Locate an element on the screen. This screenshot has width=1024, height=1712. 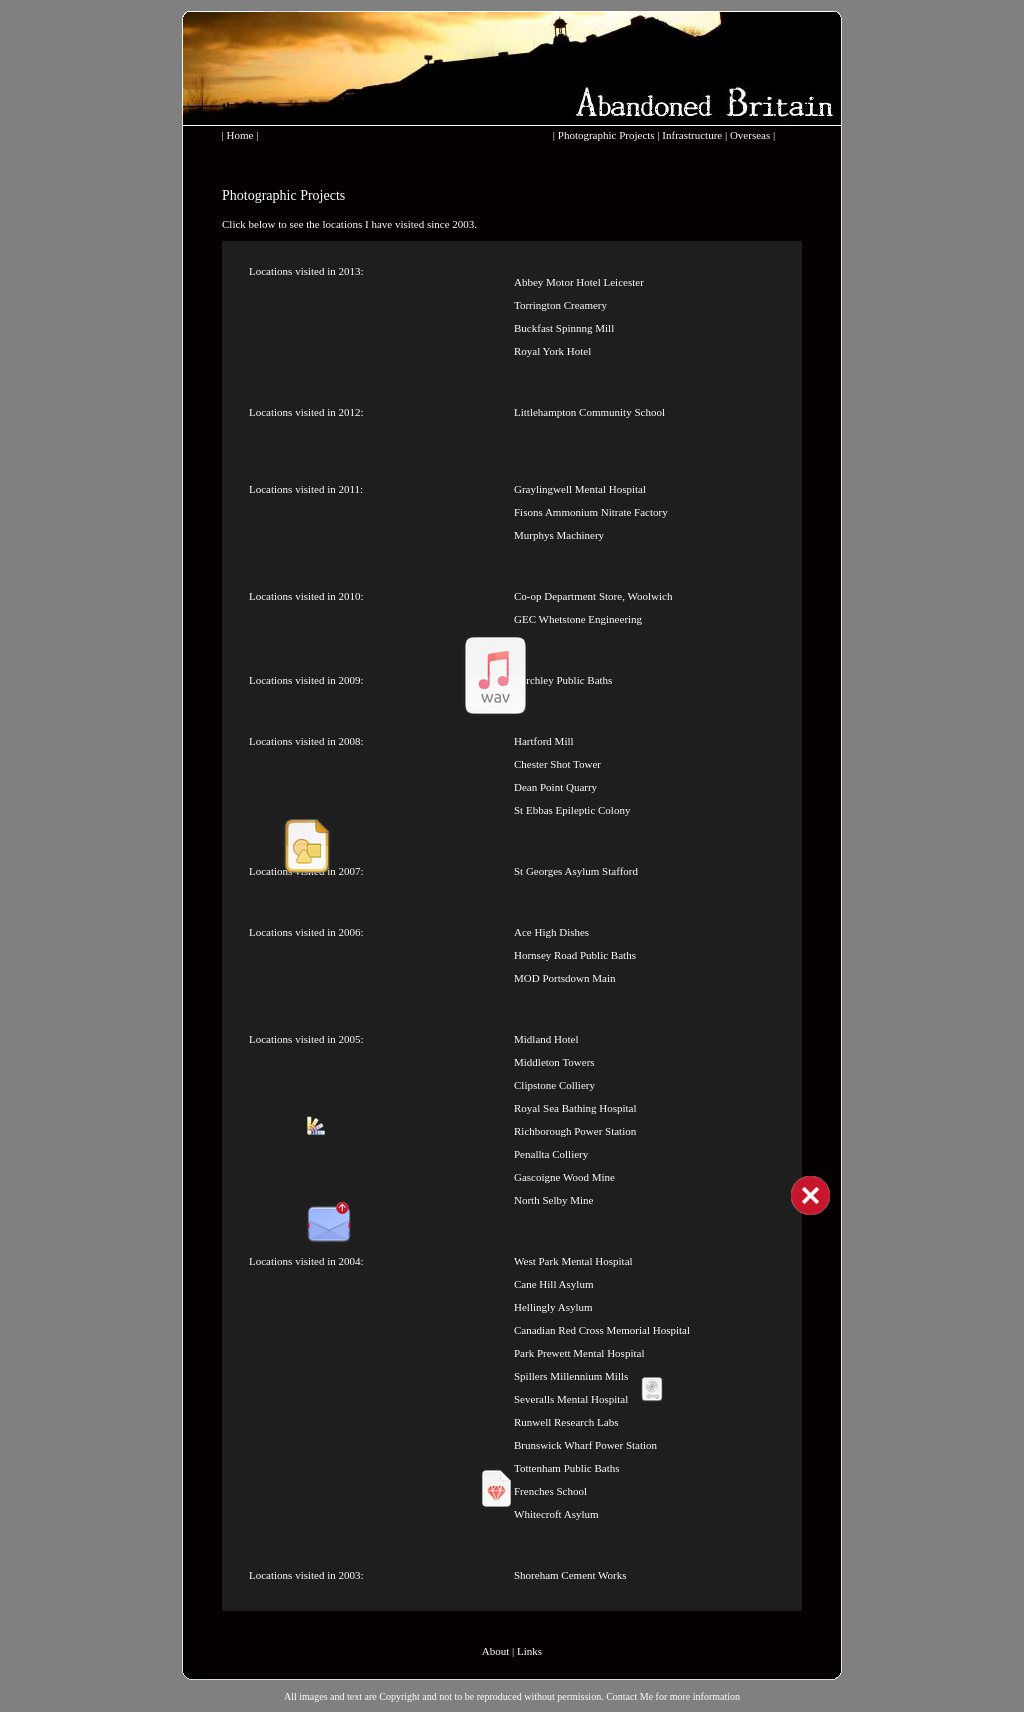
customize desktop theme and appearance is located at coordinates (316, 1126).